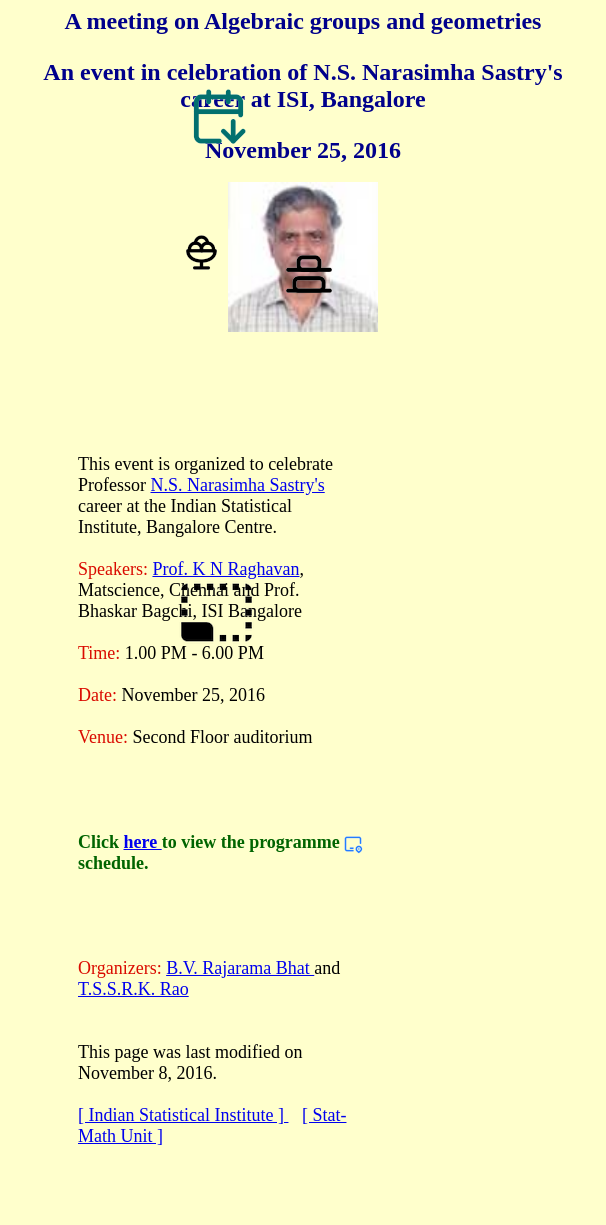  I want to click on align elements to the bottom with equal vertical spacing, so click(309, 274).